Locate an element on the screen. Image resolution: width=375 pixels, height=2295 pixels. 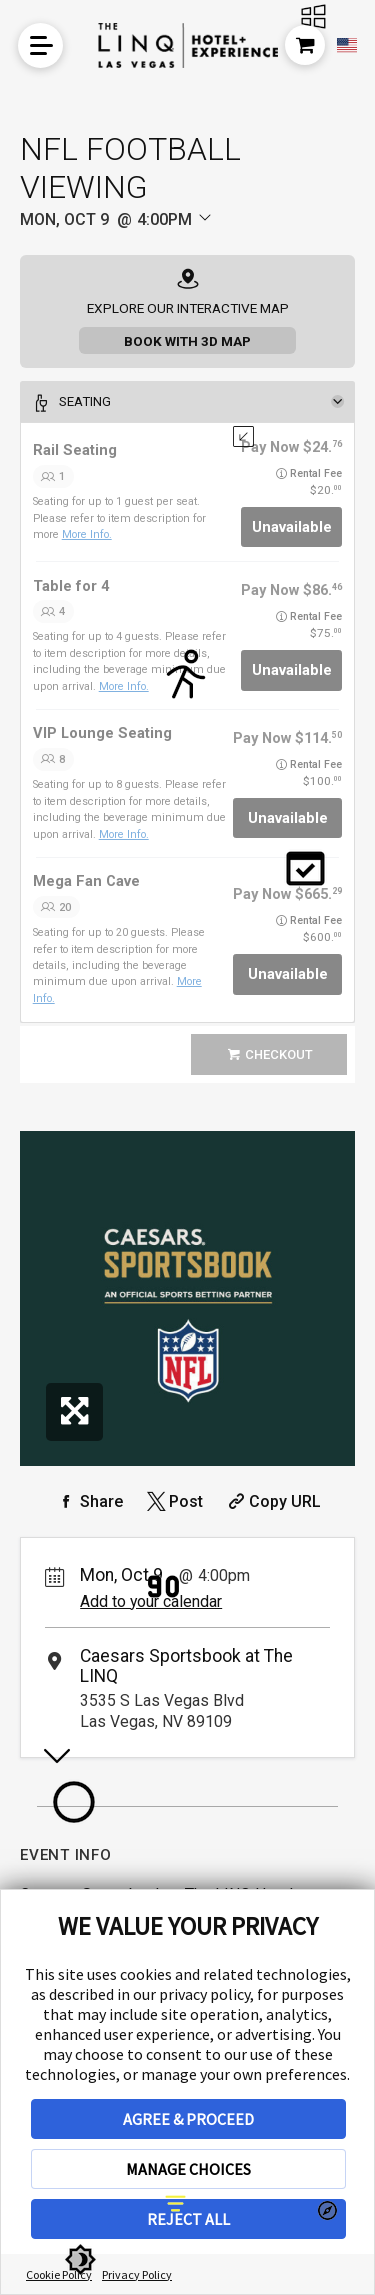
displays the number 90 as a badge or counter is located at coordinates (163, 1586).